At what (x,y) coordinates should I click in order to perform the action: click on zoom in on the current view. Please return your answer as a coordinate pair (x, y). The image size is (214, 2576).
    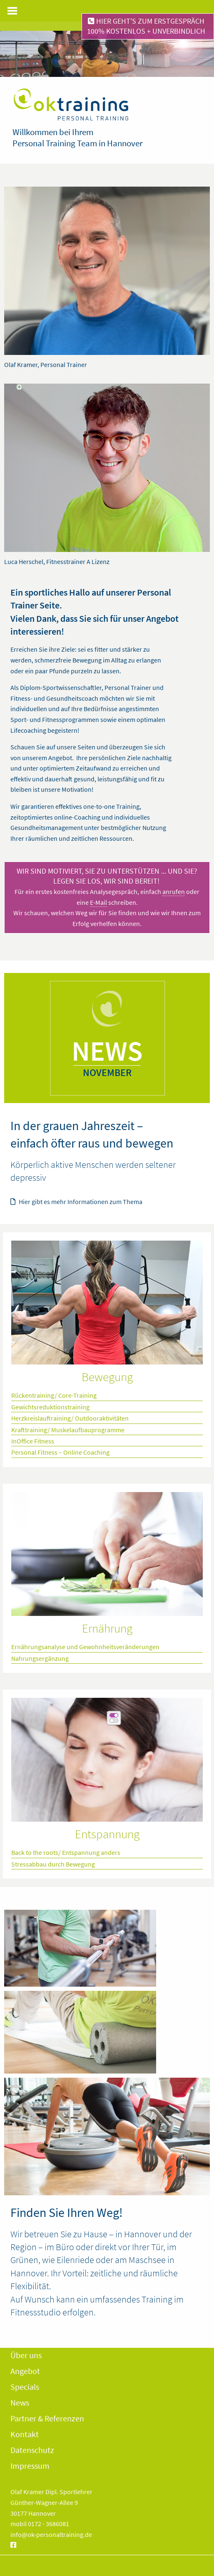
    Looking at the image, I should click on (20, 387).